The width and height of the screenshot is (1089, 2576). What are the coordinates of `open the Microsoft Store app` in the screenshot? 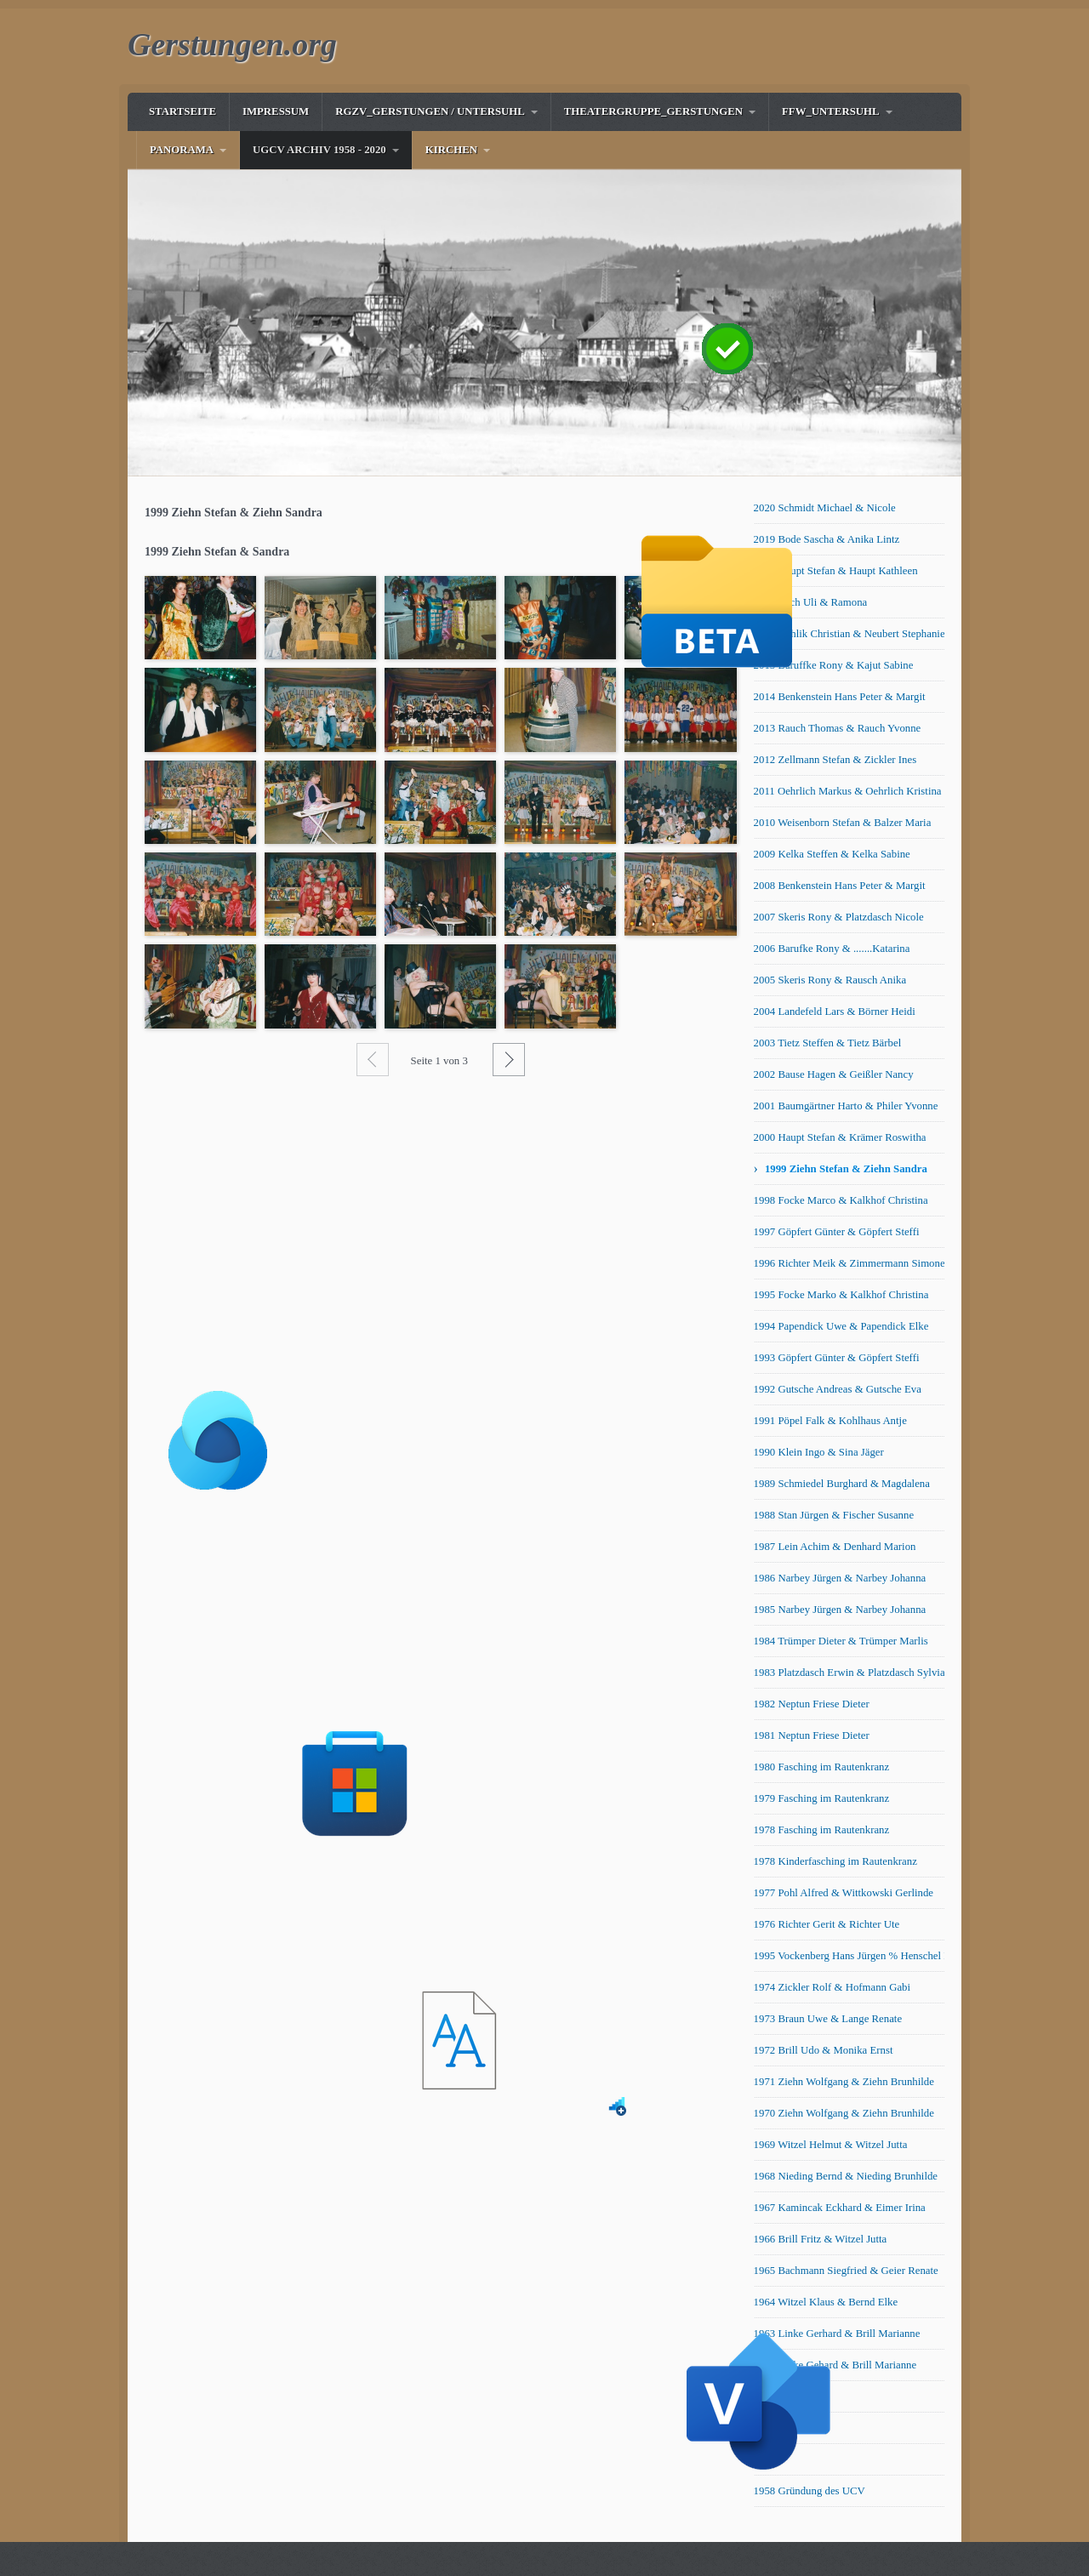 It's located at (354, 1785).